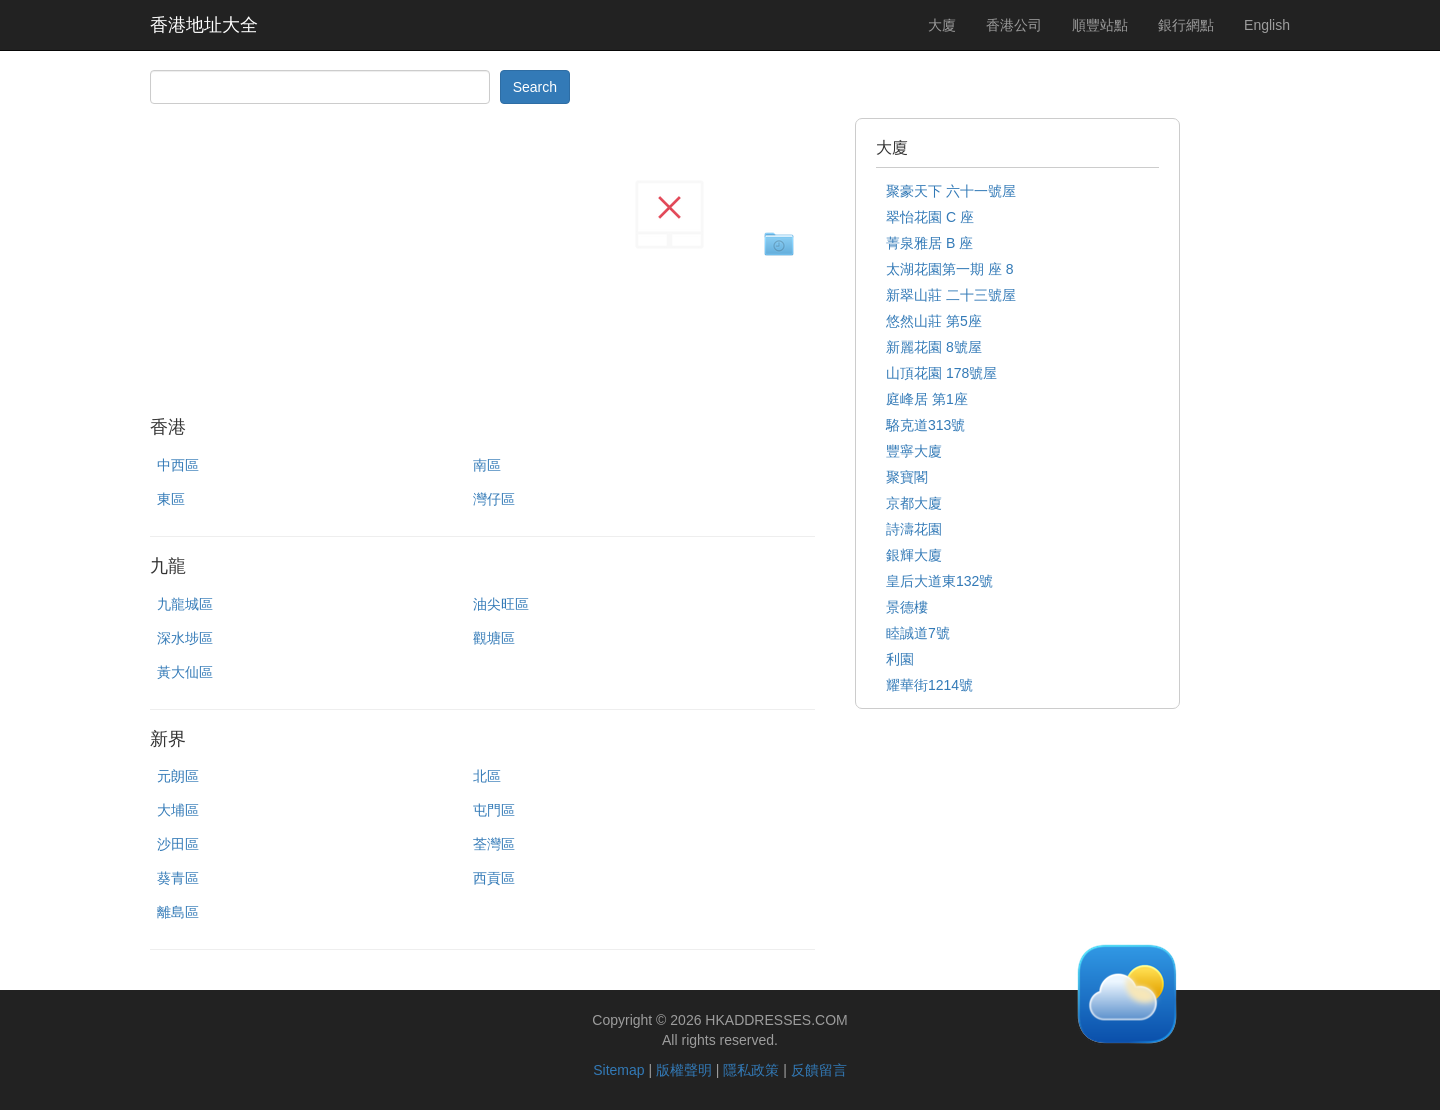 The width and height of the screenshot is (1440, 1110). I want to click on access temporary files folder, so click(779, 244).